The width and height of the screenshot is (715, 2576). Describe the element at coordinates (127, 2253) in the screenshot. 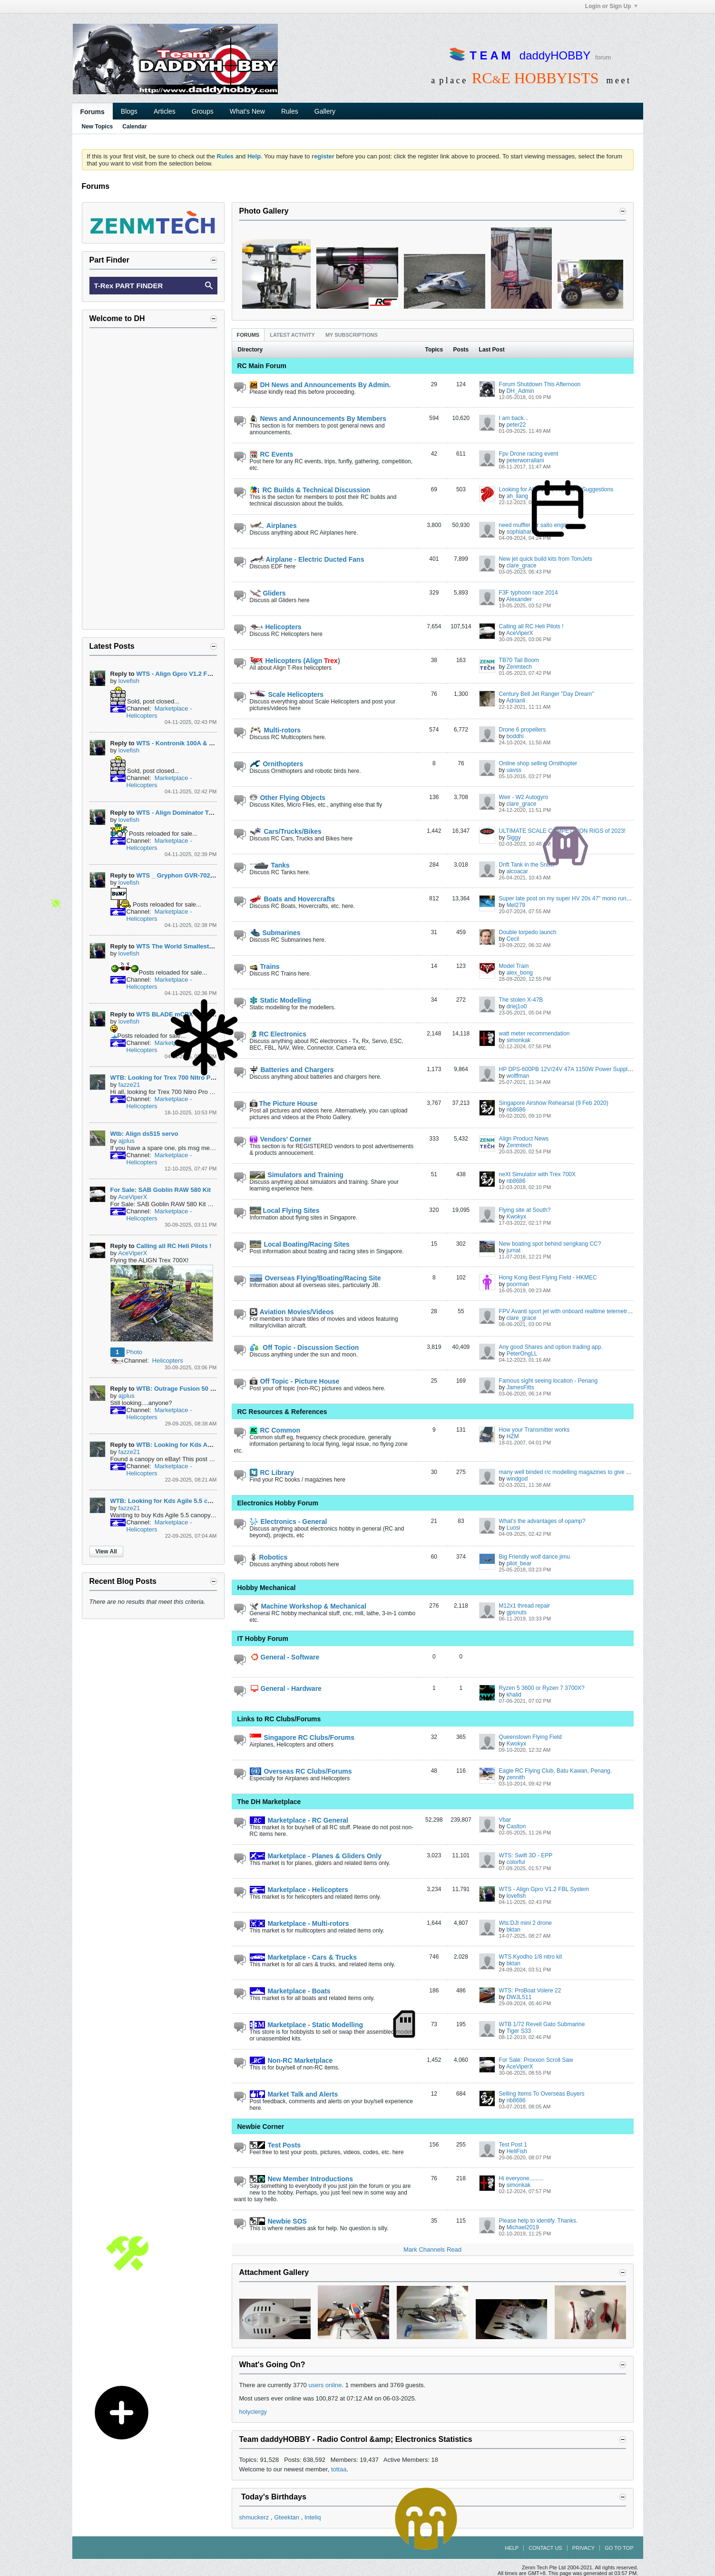

I see `access settings or configuration options` at that location.